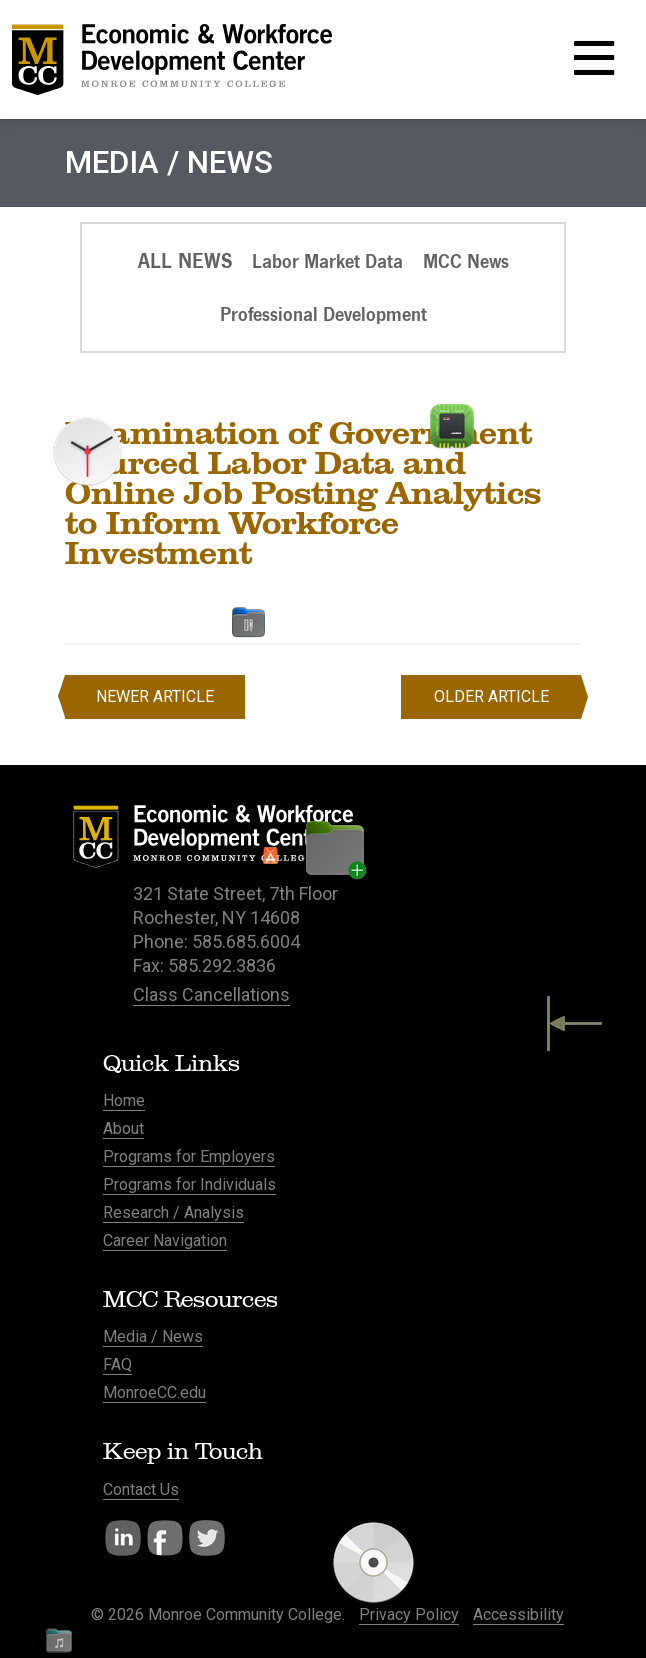 This screenshot has height=1658, width=646. What do you see at coordinates (59, 1640) in the screenshot?
I see `open your music folder` at bounding box center [59, 1640].